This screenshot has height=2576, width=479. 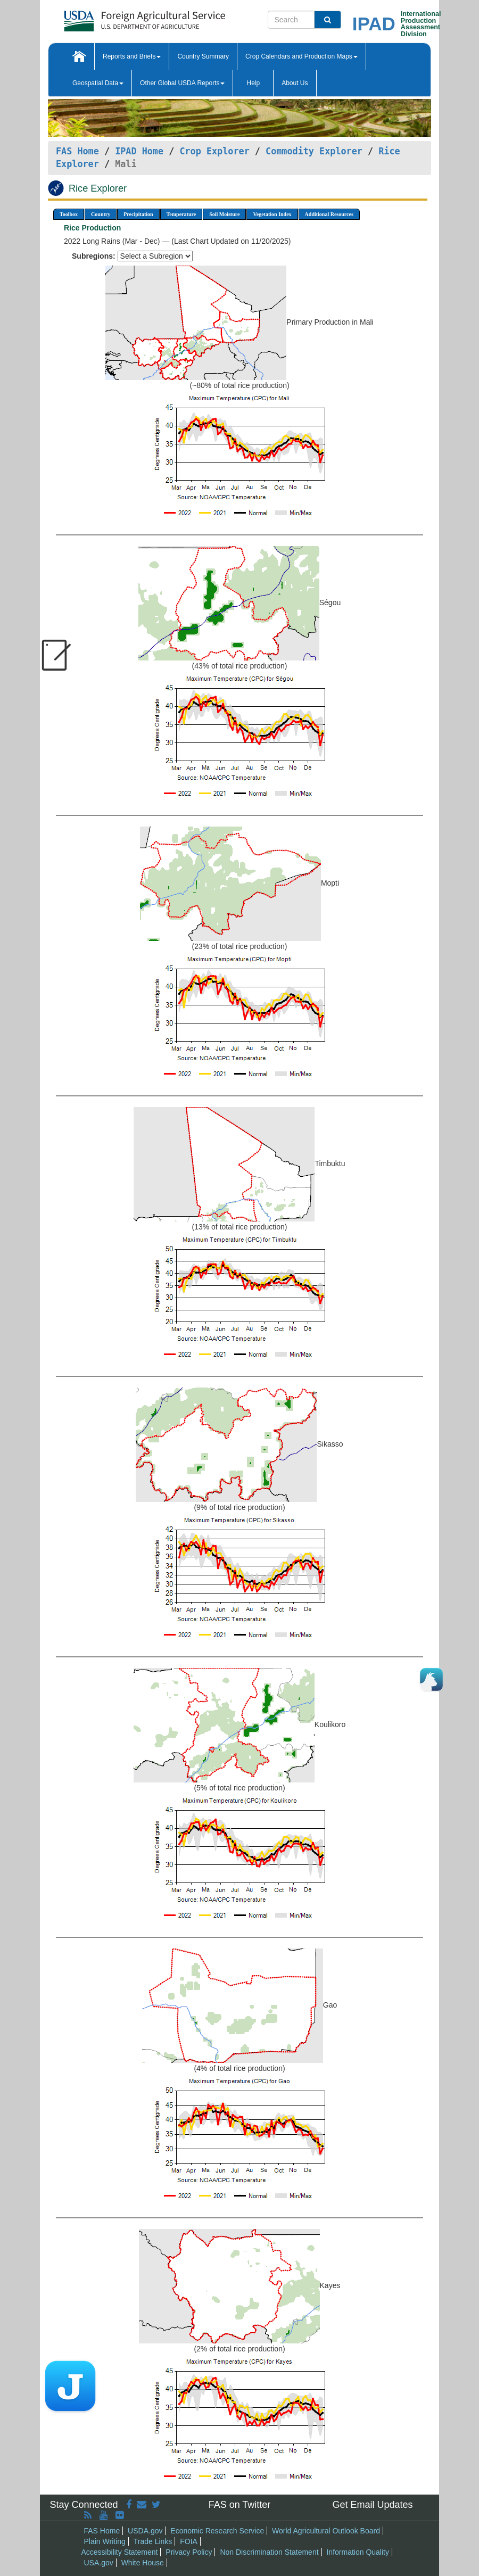 What do you see at coordinates (431, 1679) in the screenshot?
I see `open rambox messaging app` at bounding box center [431, 1679].